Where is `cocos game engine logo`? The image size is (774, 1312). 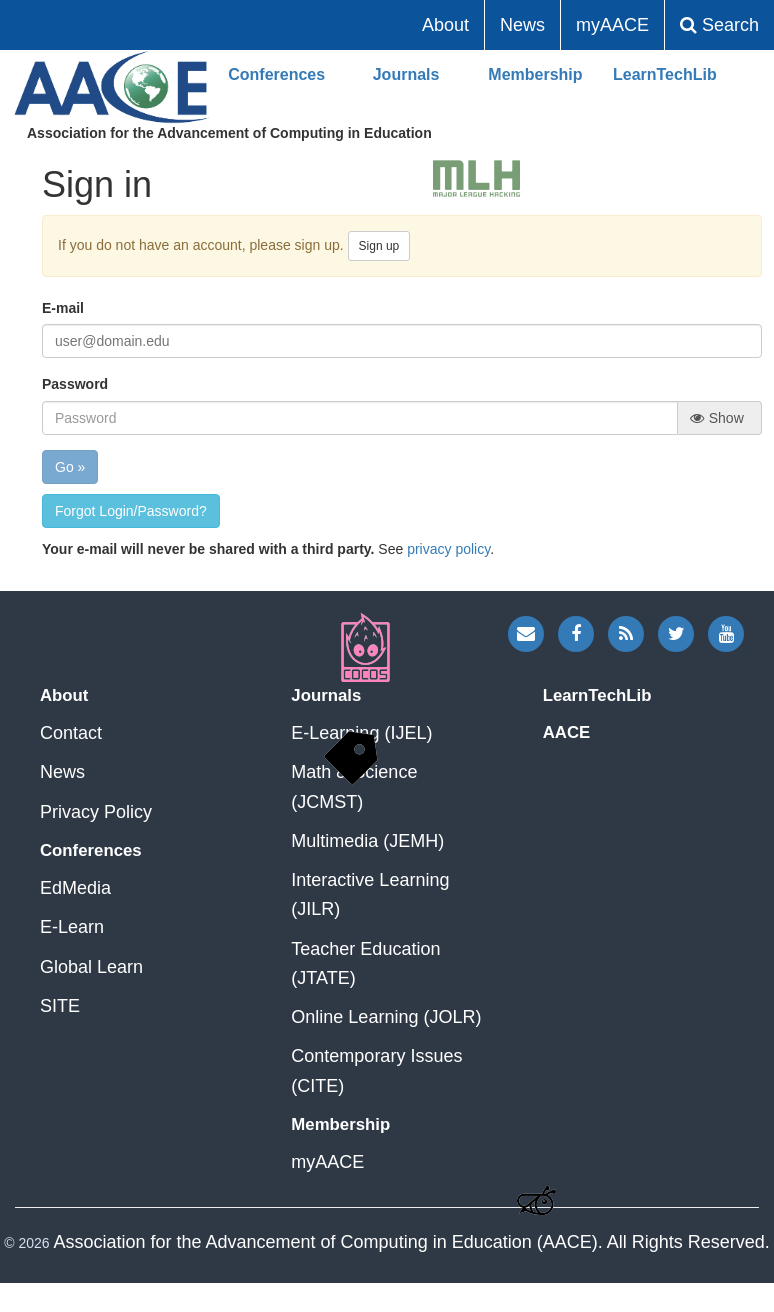
cocos game engine logo is located at coordinates (365, 647).